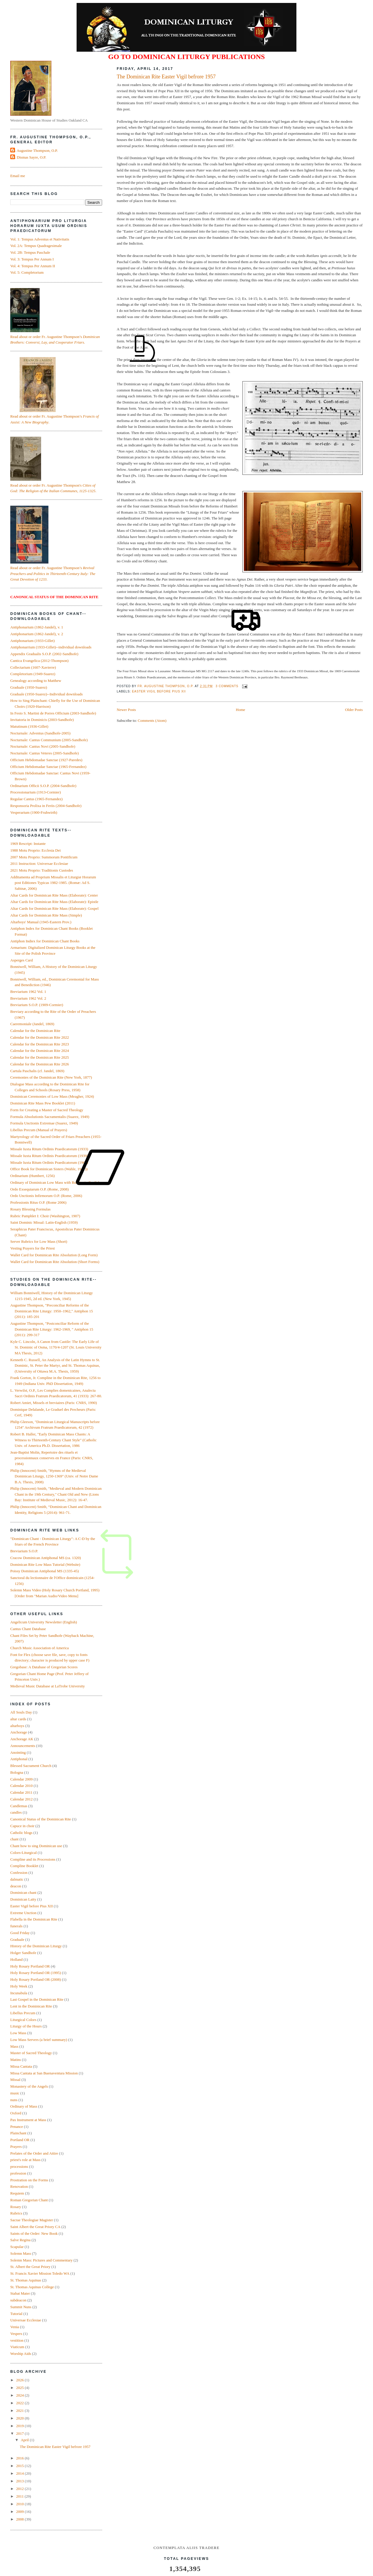  I want to click on select parallelogram shape tool, so click(100, 1167).